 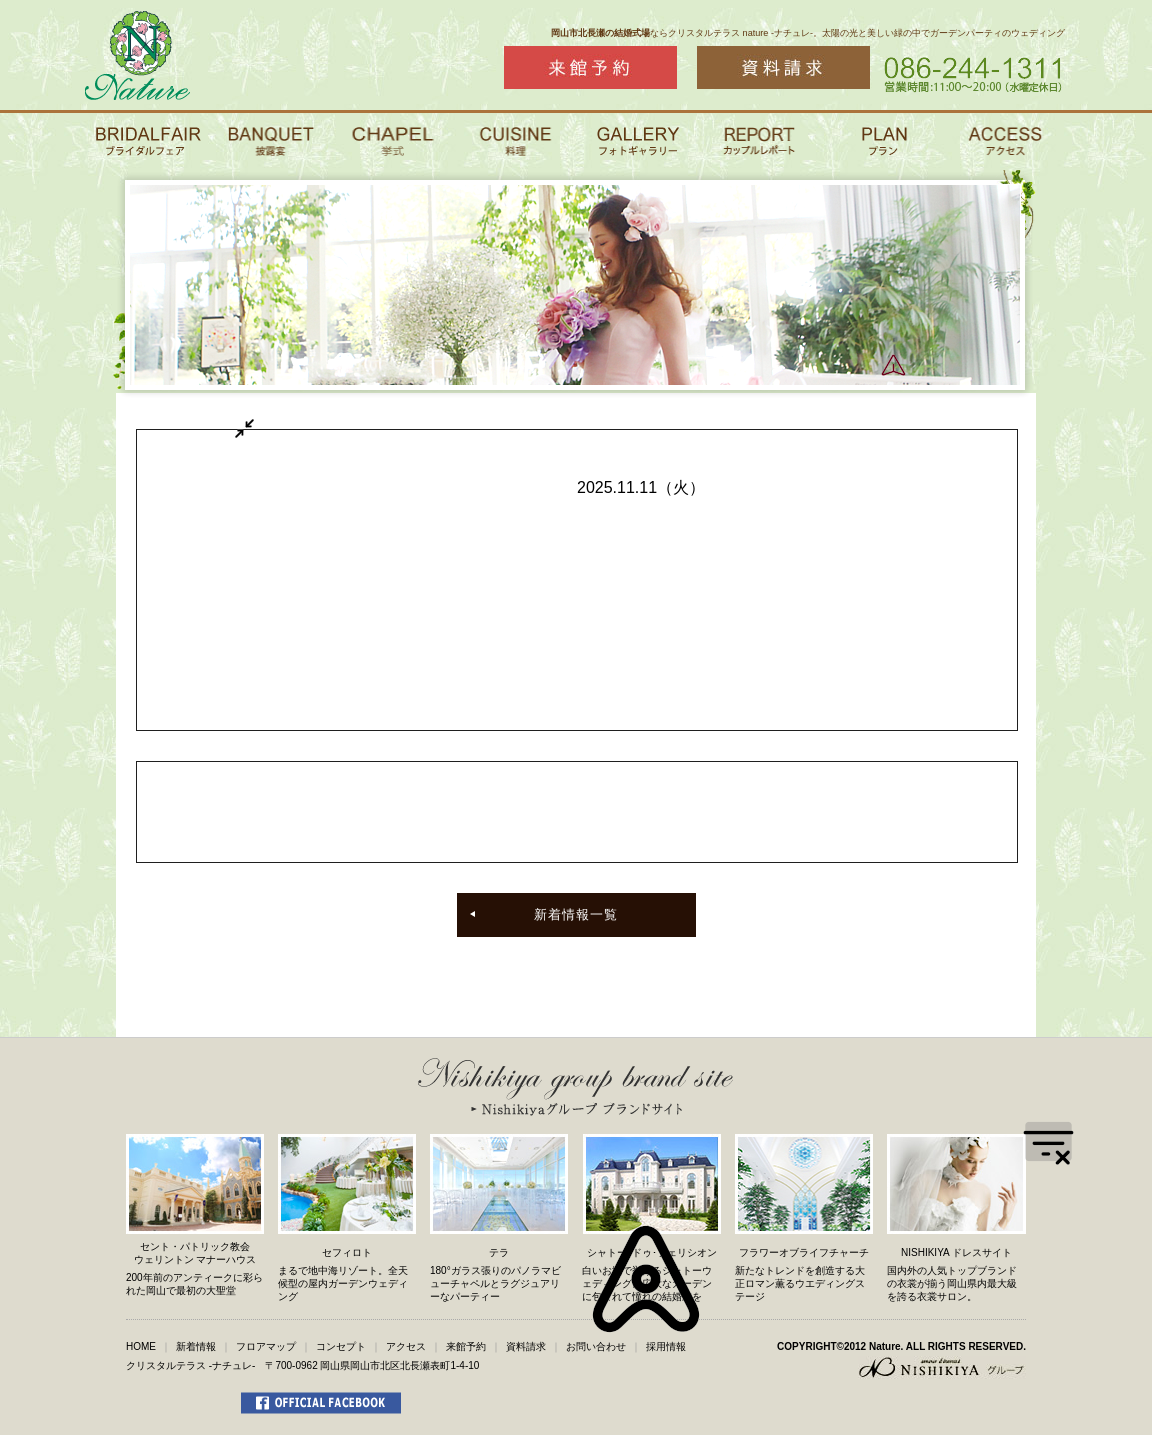 What do you see at coordinates (646, 1279) in the screenshot?
I see `amigo brand logo` at bounding box center [646, 1279].